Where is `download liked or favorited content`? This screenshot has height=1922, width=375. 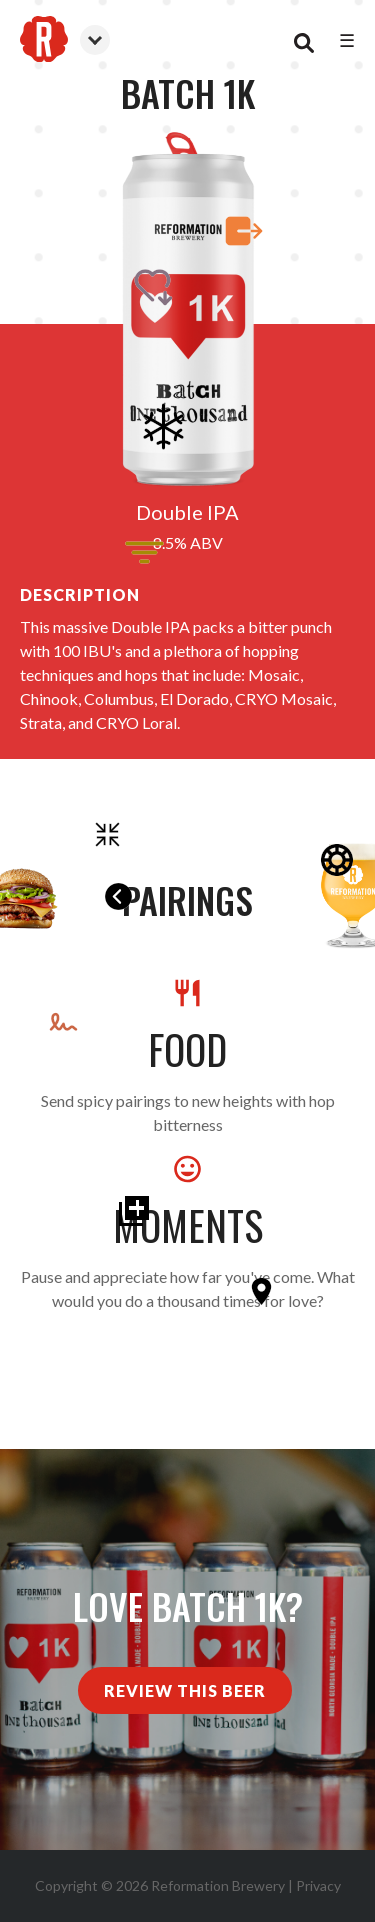
download liked or favorited content is located at coordinates (152, 285).